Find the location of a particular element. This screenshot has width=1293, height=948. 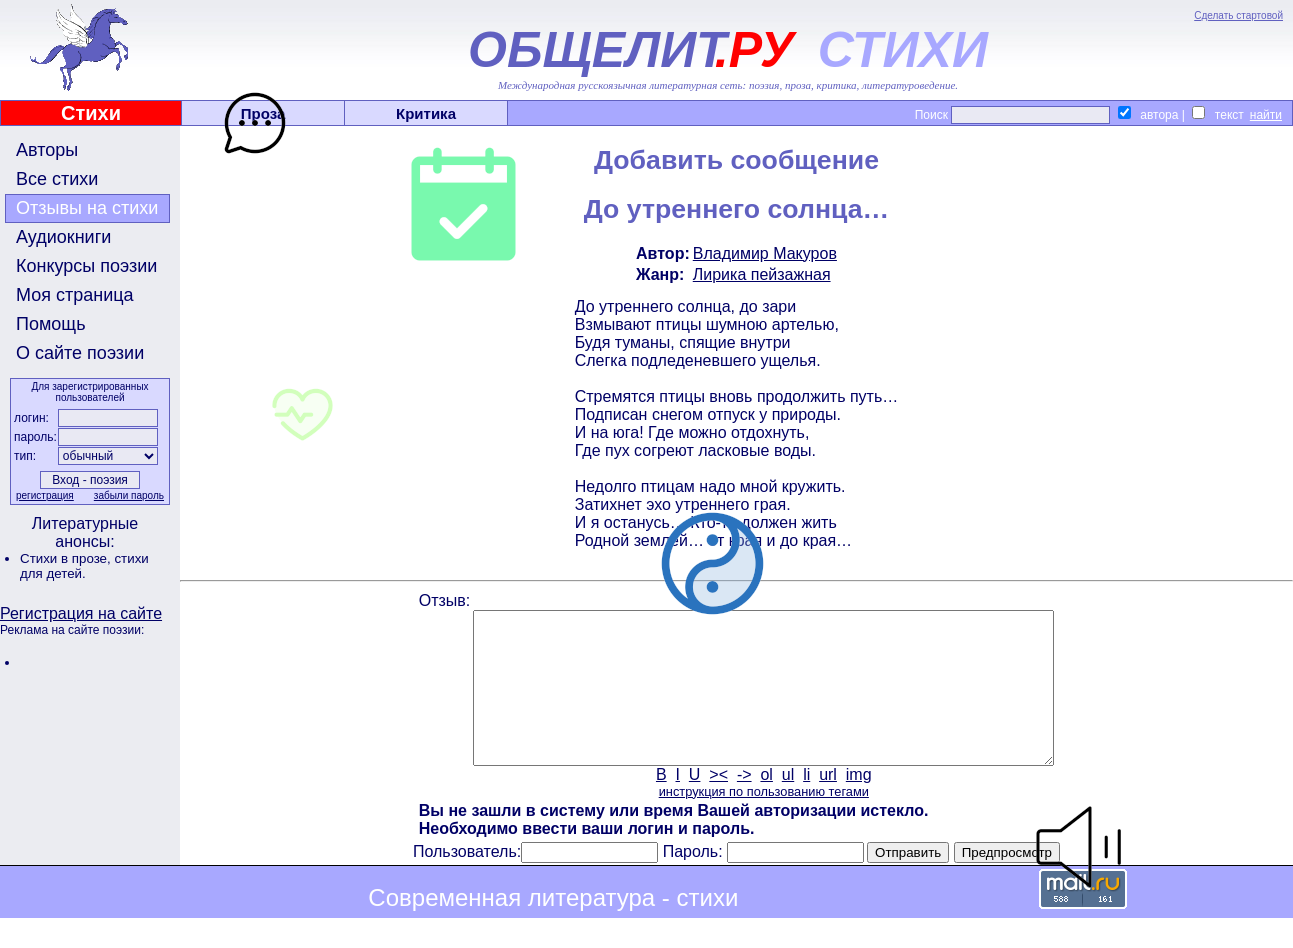

view health or fitness metrics is located at coordinates (302, 412).